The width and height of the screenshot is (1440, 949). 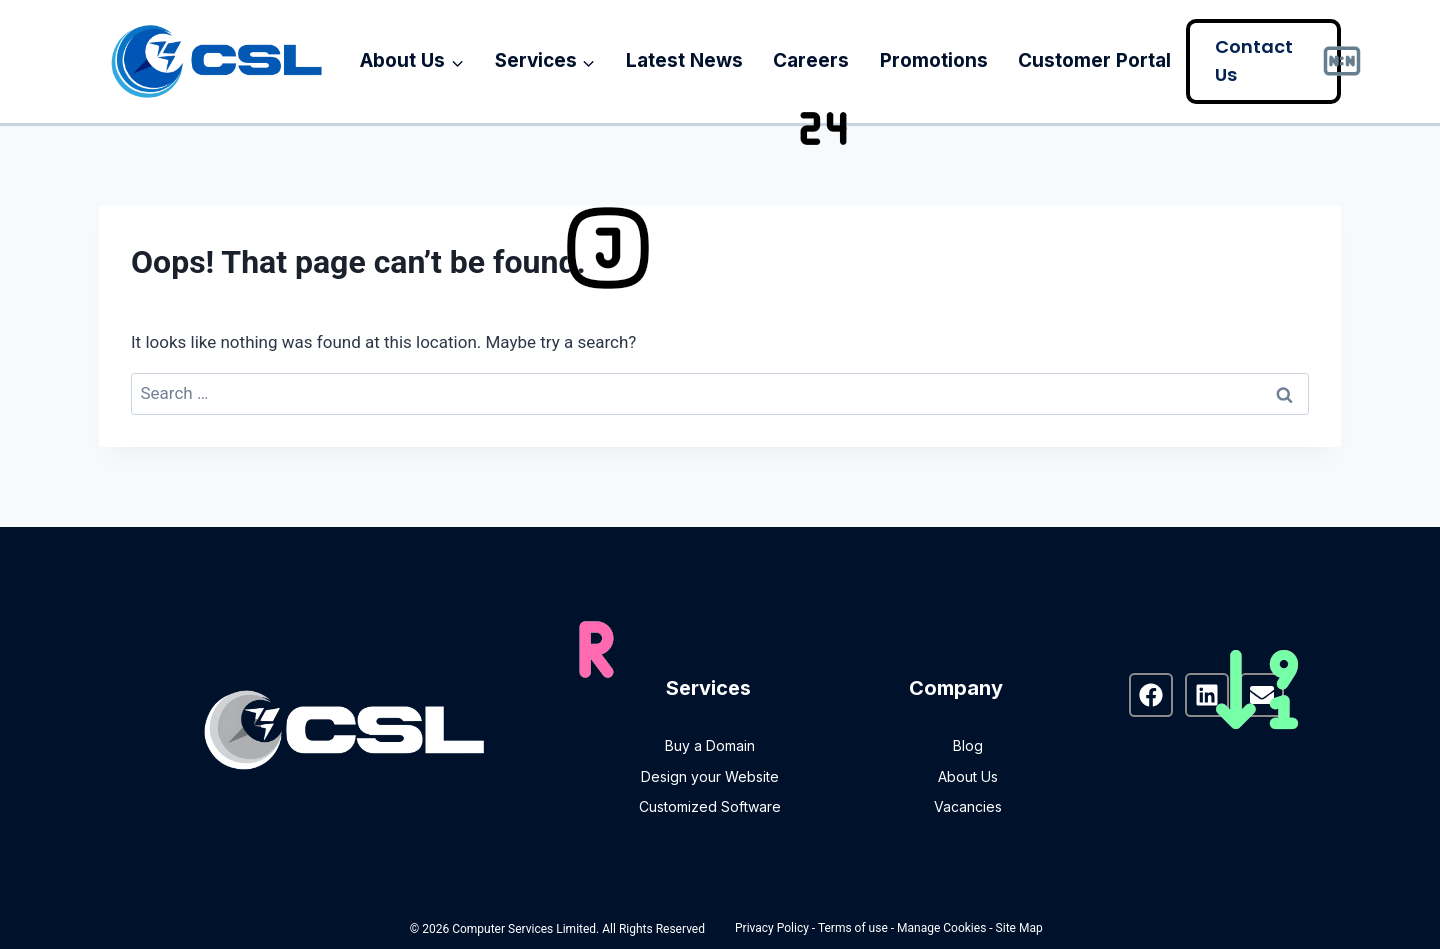 I want to click on represents an app or service starting with the letter "j", so click(x=608, y=248).